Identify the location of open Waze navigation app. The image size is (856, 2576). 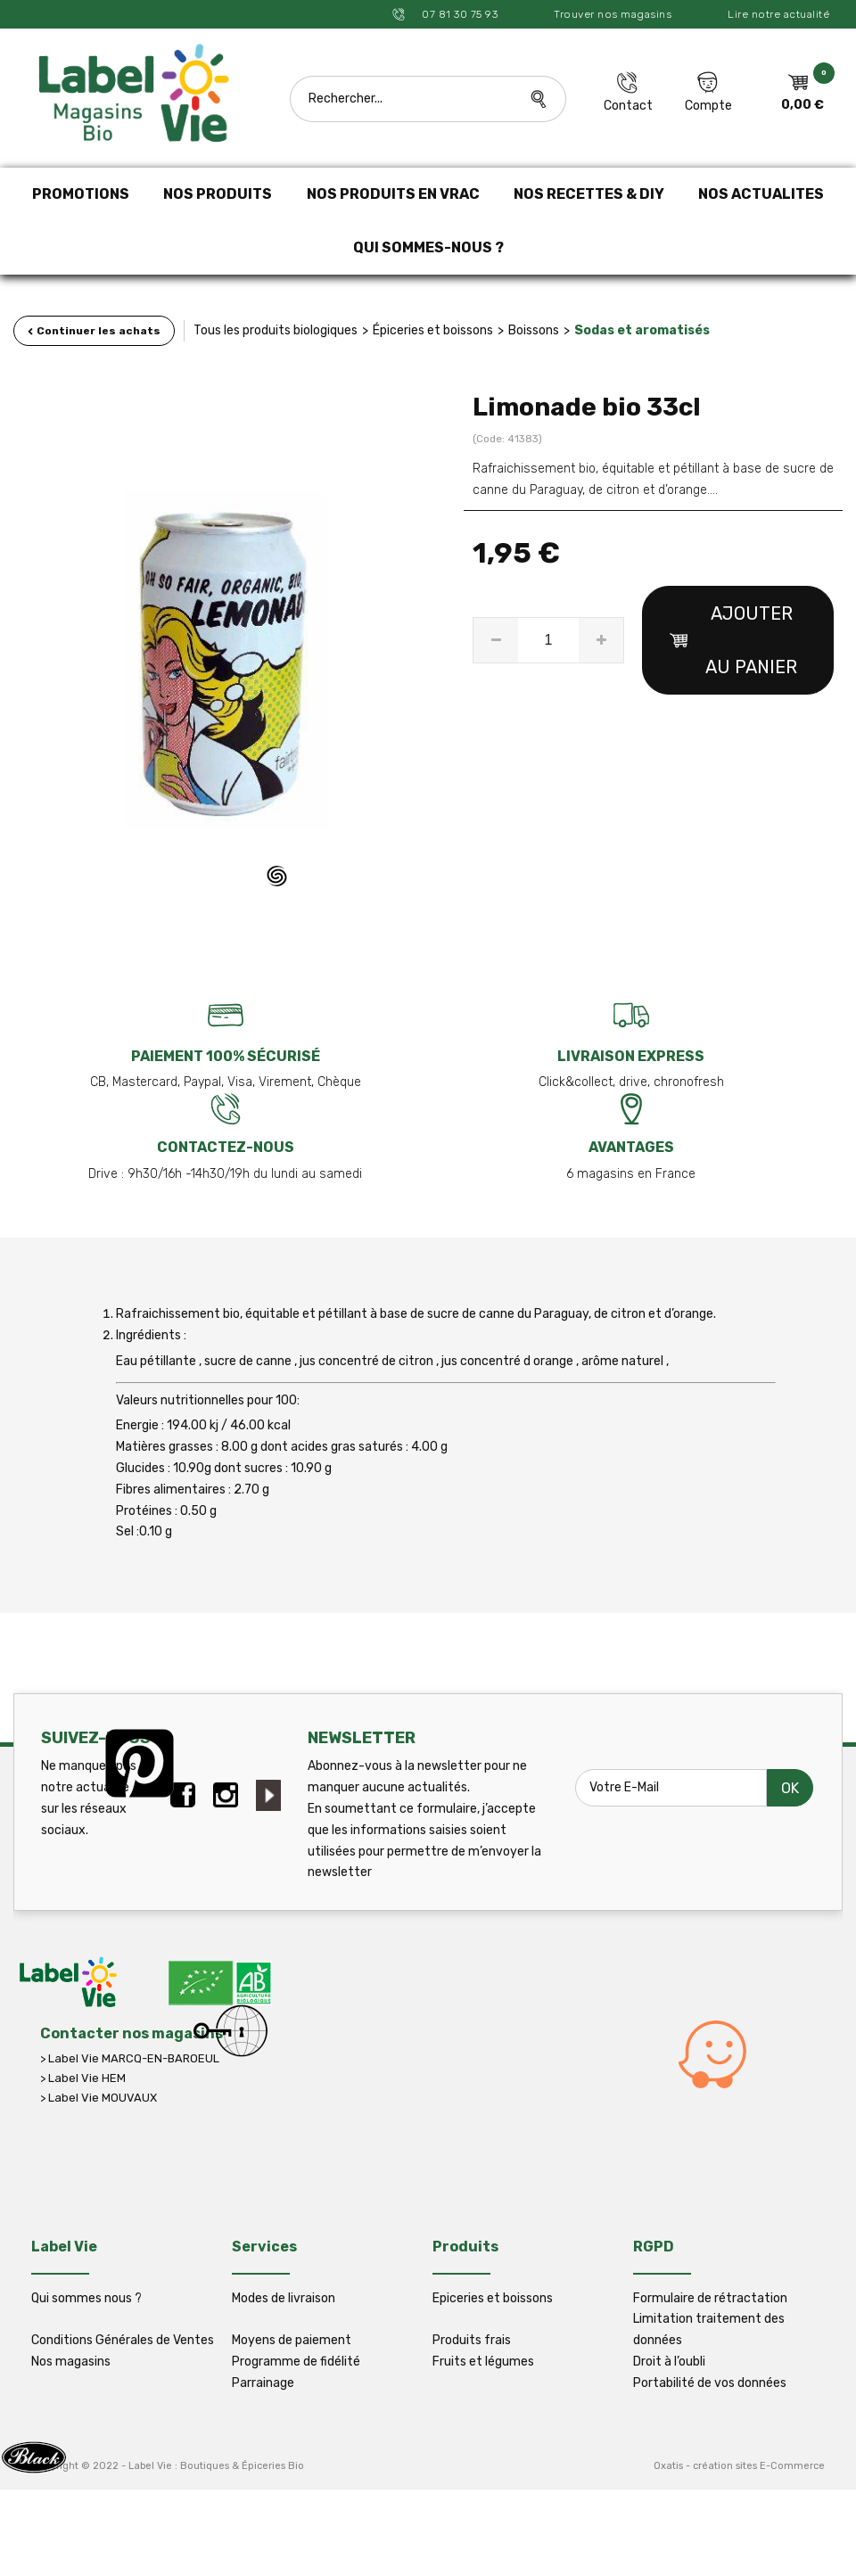
(712, 2054).